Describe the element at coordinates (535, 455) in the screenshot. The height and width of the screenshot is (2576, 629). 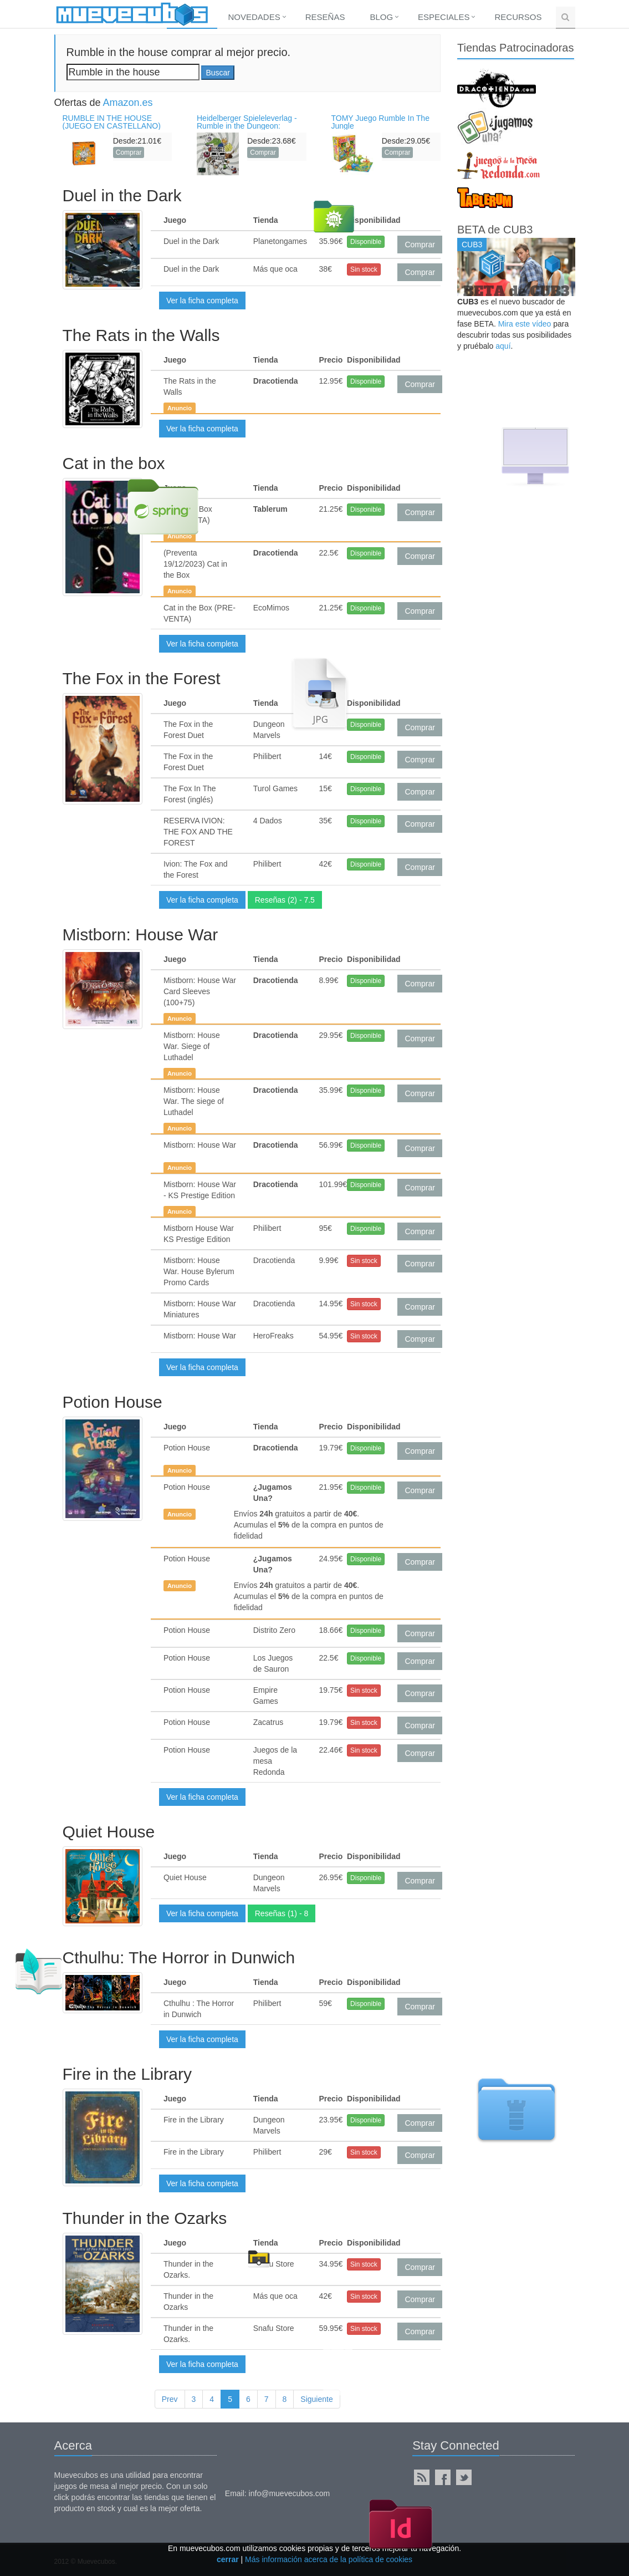
I see `indicates this mac in system preferences or network devices` at that location.